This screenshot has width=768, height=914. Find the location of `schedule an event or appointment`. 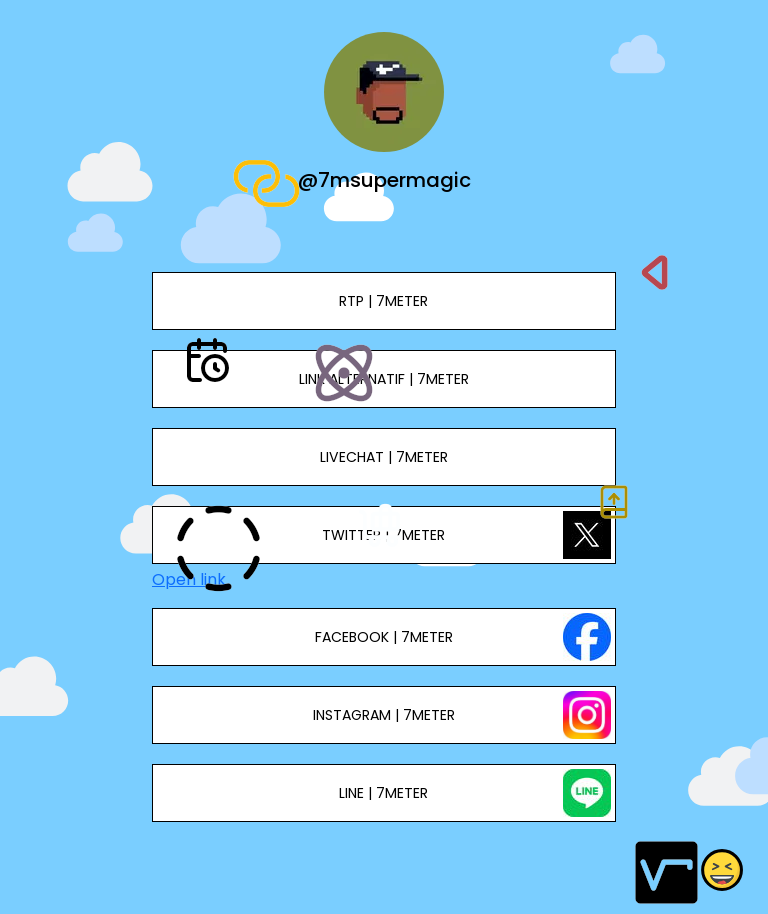

schedule an event or appointment is located at coordinates (207, 360).